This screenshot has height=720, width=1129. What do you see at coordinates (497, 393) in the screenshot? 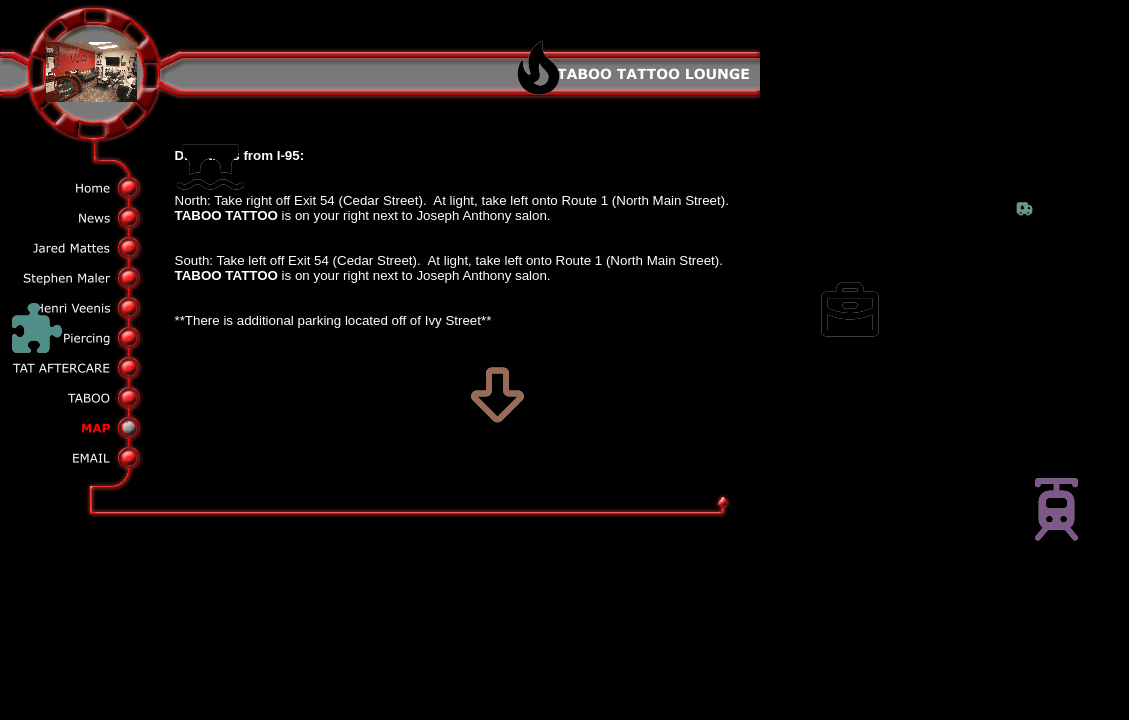
I see `download file or content` at bounding box center [497, 393].